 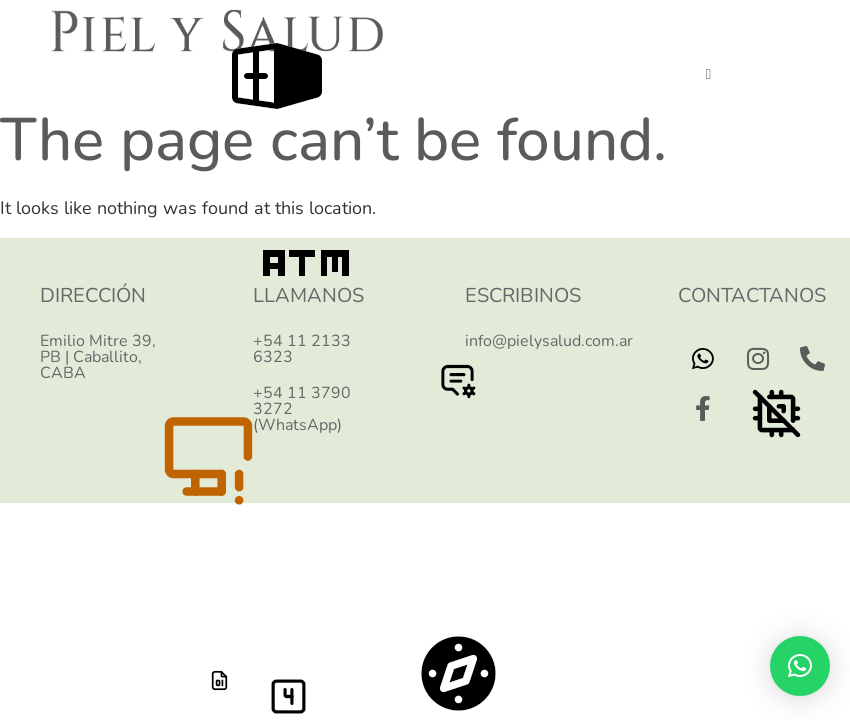 I want to click on select option 4 from a numbered list, so click(x=288, y=696).